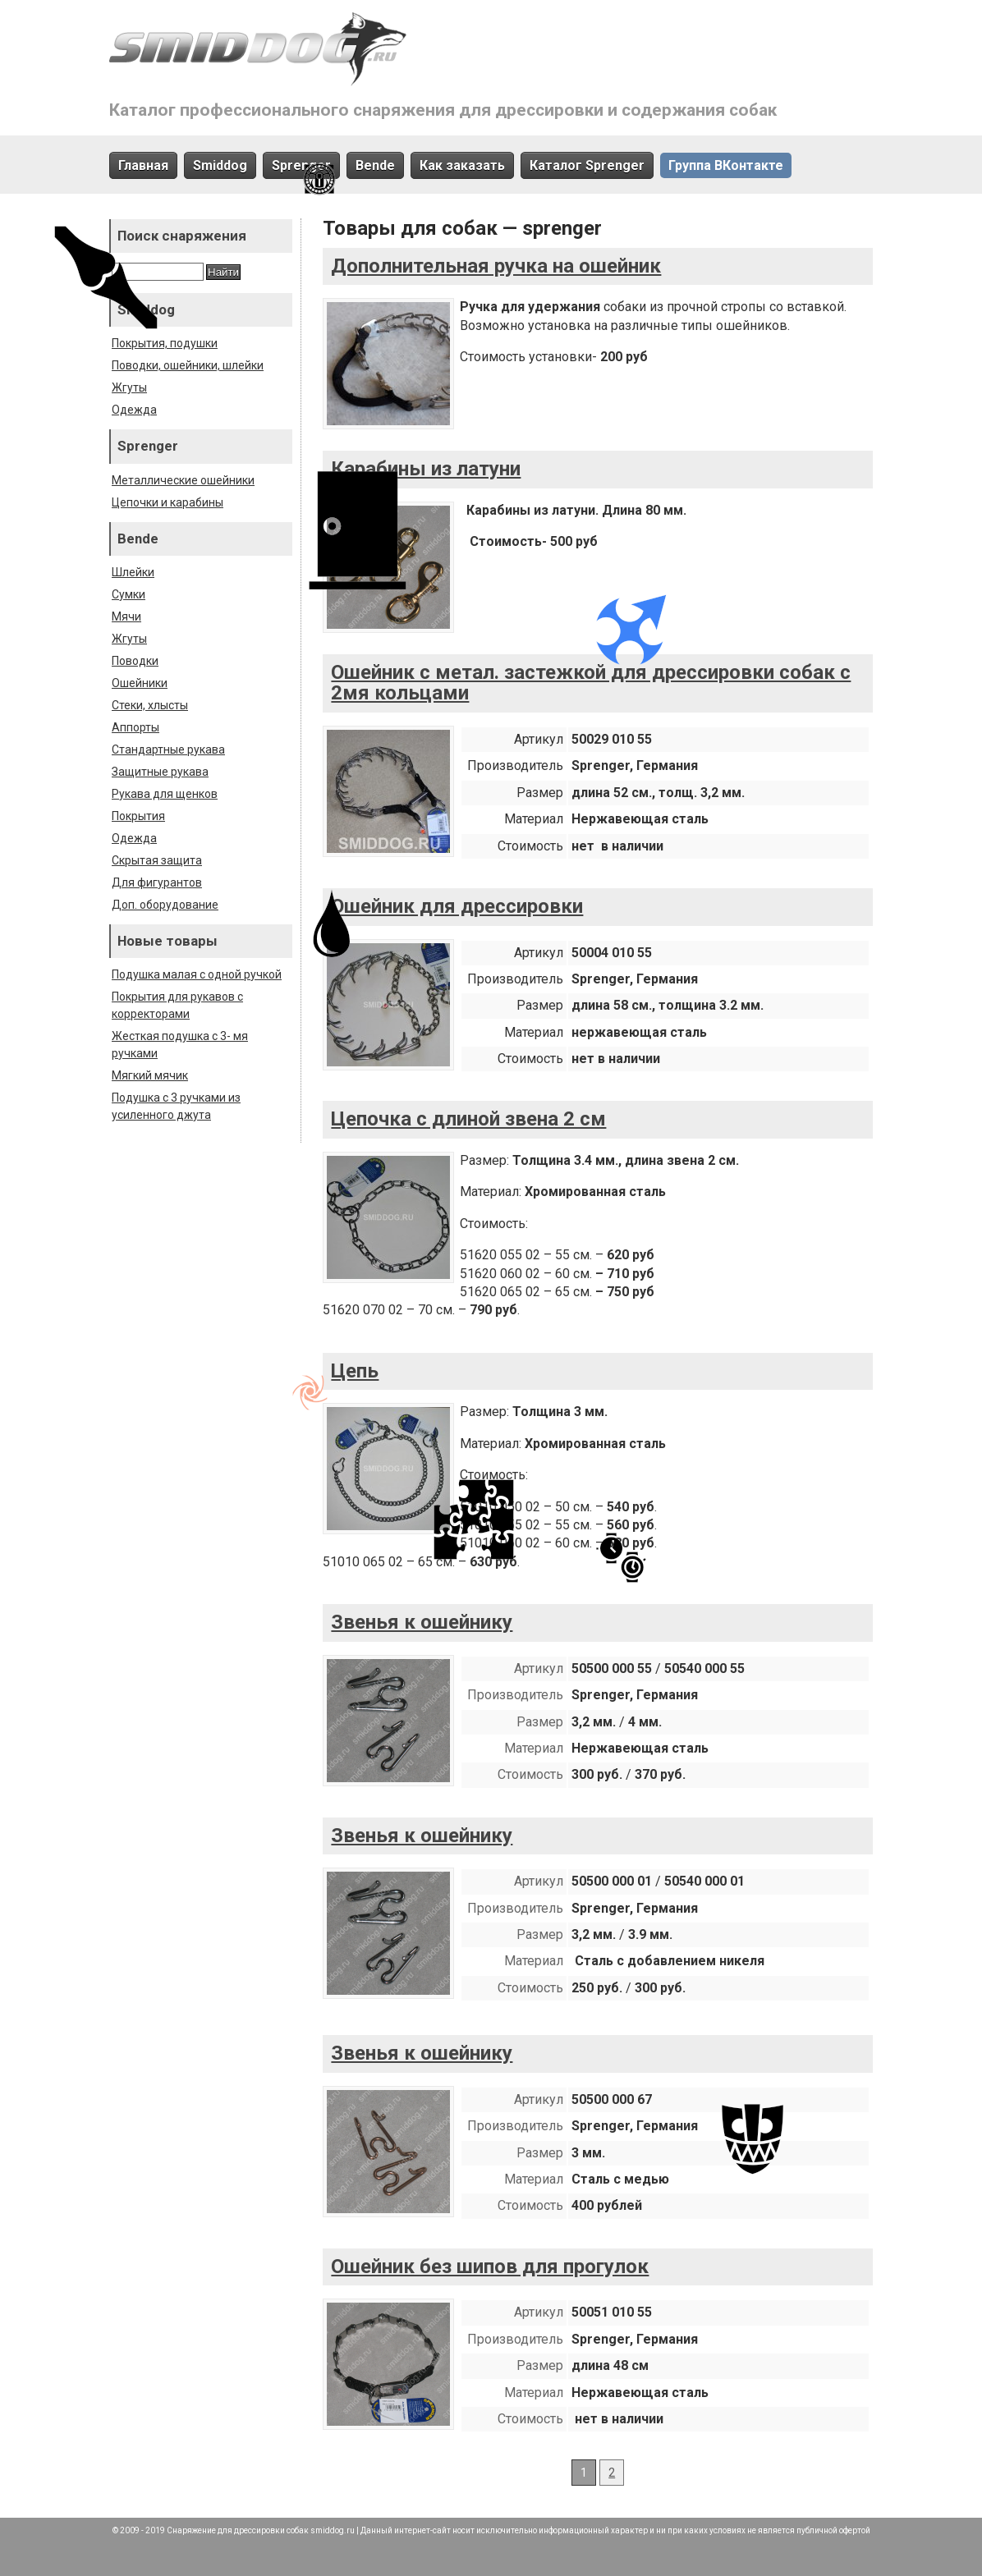 This screenshot has height=2576, width=982. I want to click on exit the current screen or application, so click(357, 528).